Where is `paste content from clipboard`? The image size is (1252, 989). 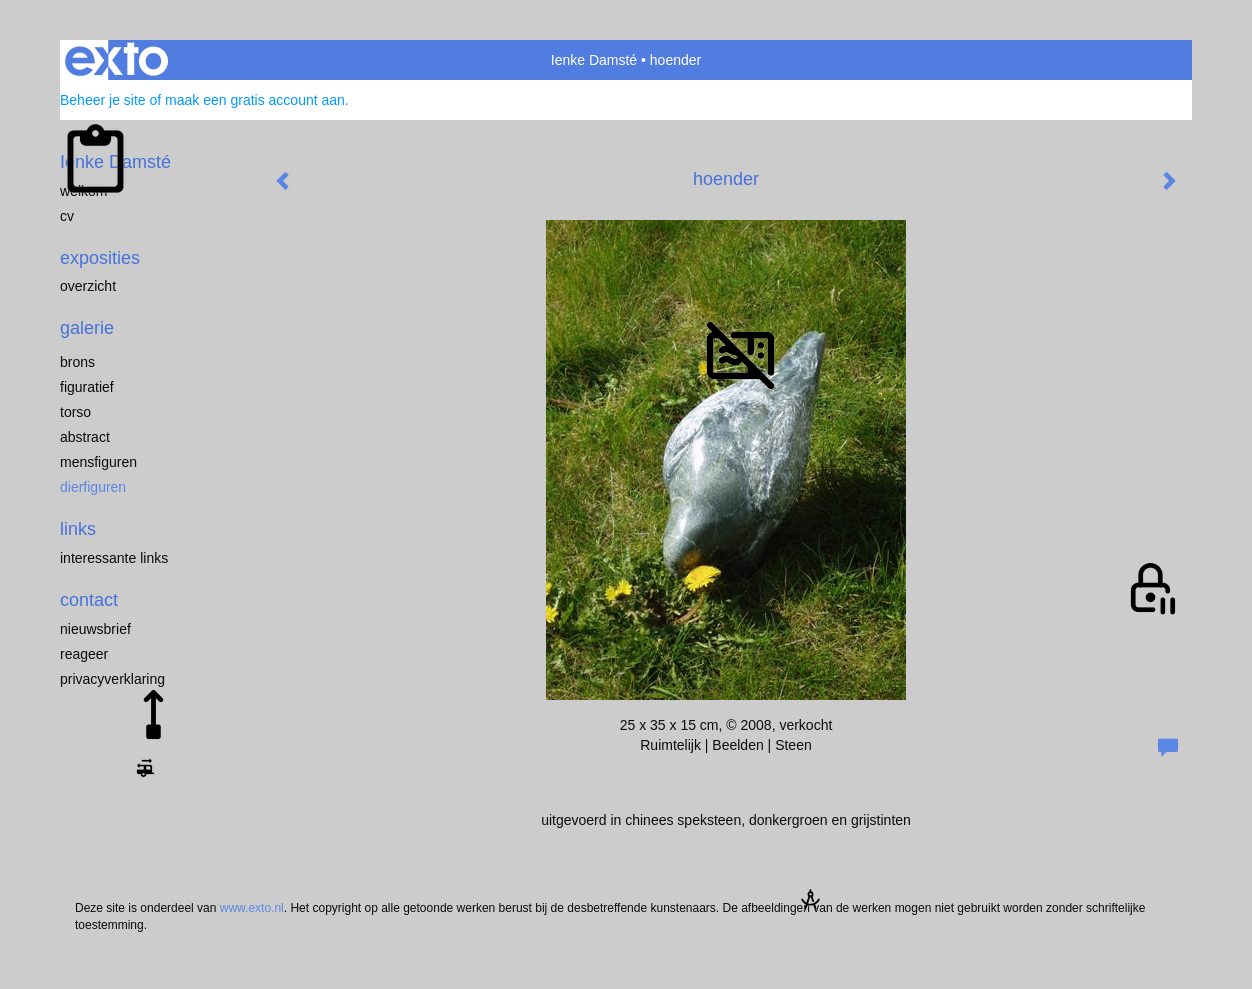
paste content from clipboard is located at coordinates (95, 161).